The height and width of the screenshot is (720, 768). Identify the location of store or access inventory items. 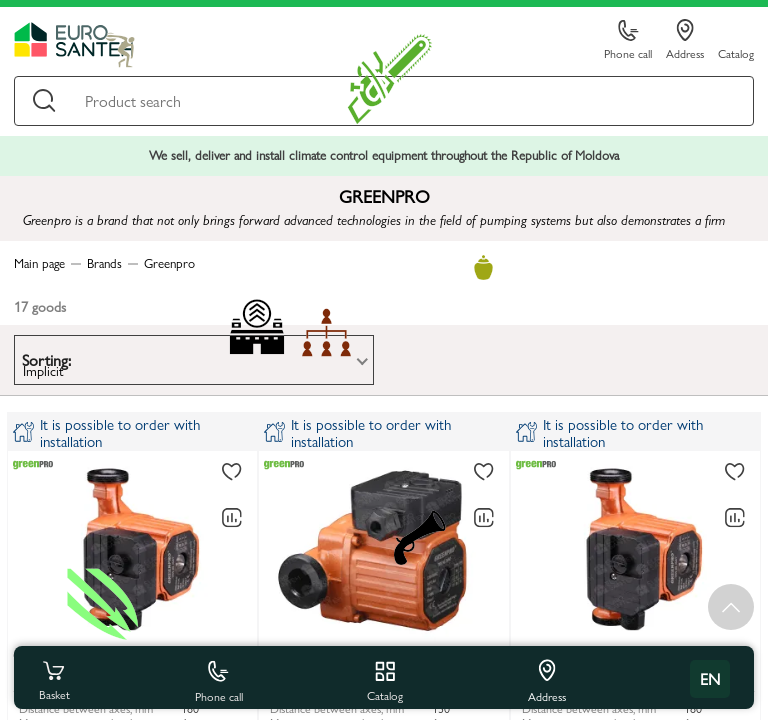
(483, 267).